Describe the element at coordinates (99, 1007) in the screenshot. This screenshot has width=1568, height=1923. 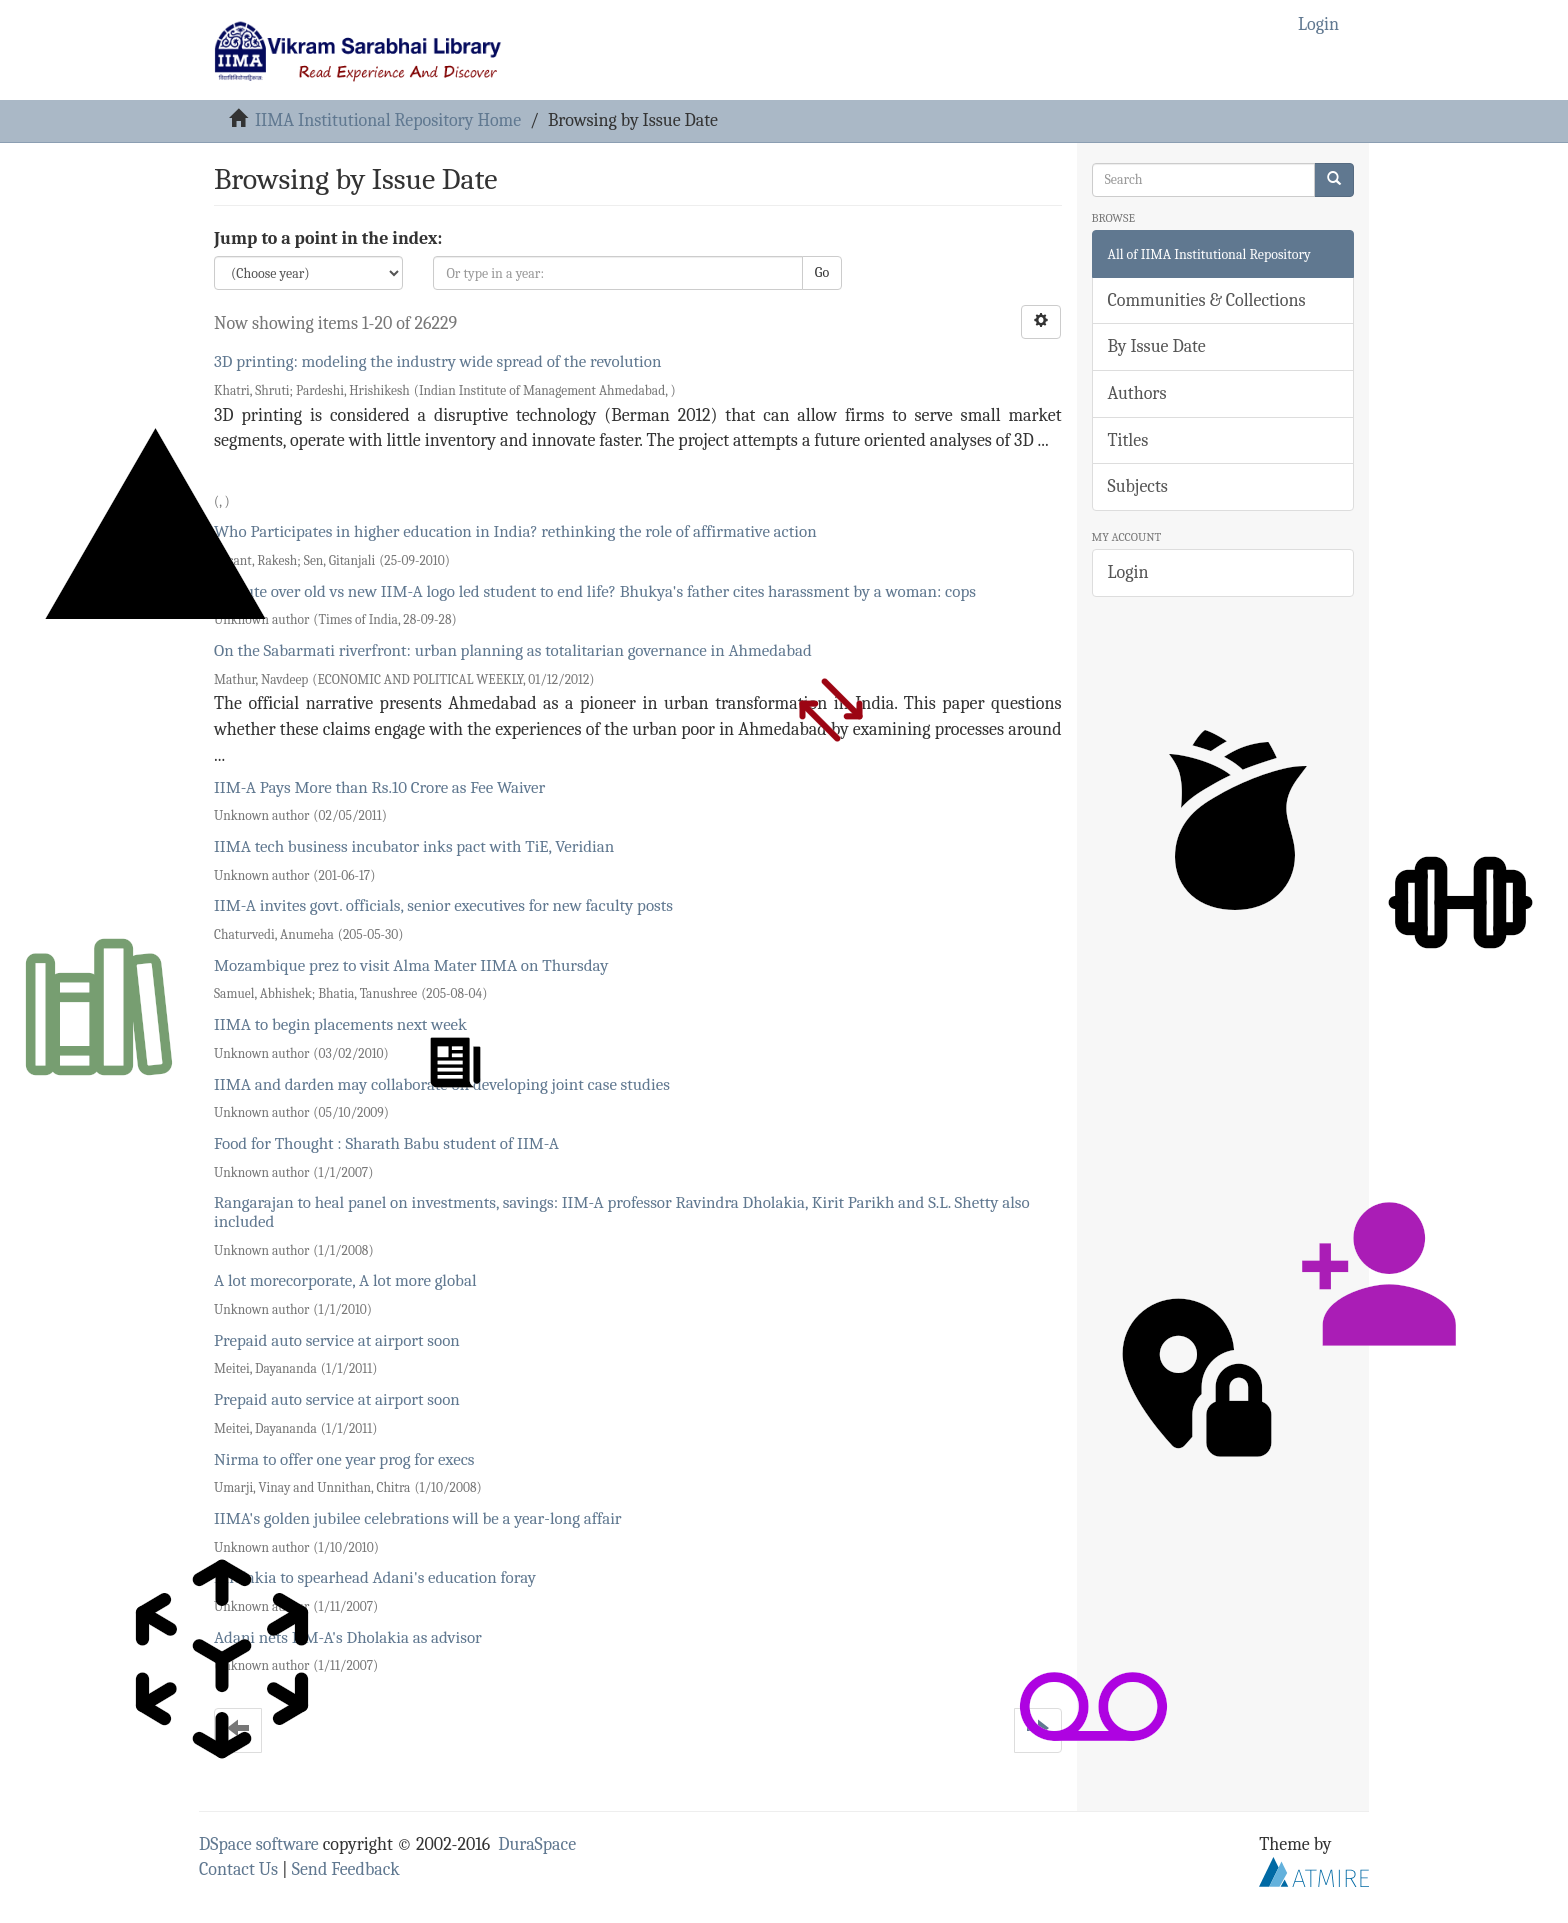
I see `access your library or collection` at that location.